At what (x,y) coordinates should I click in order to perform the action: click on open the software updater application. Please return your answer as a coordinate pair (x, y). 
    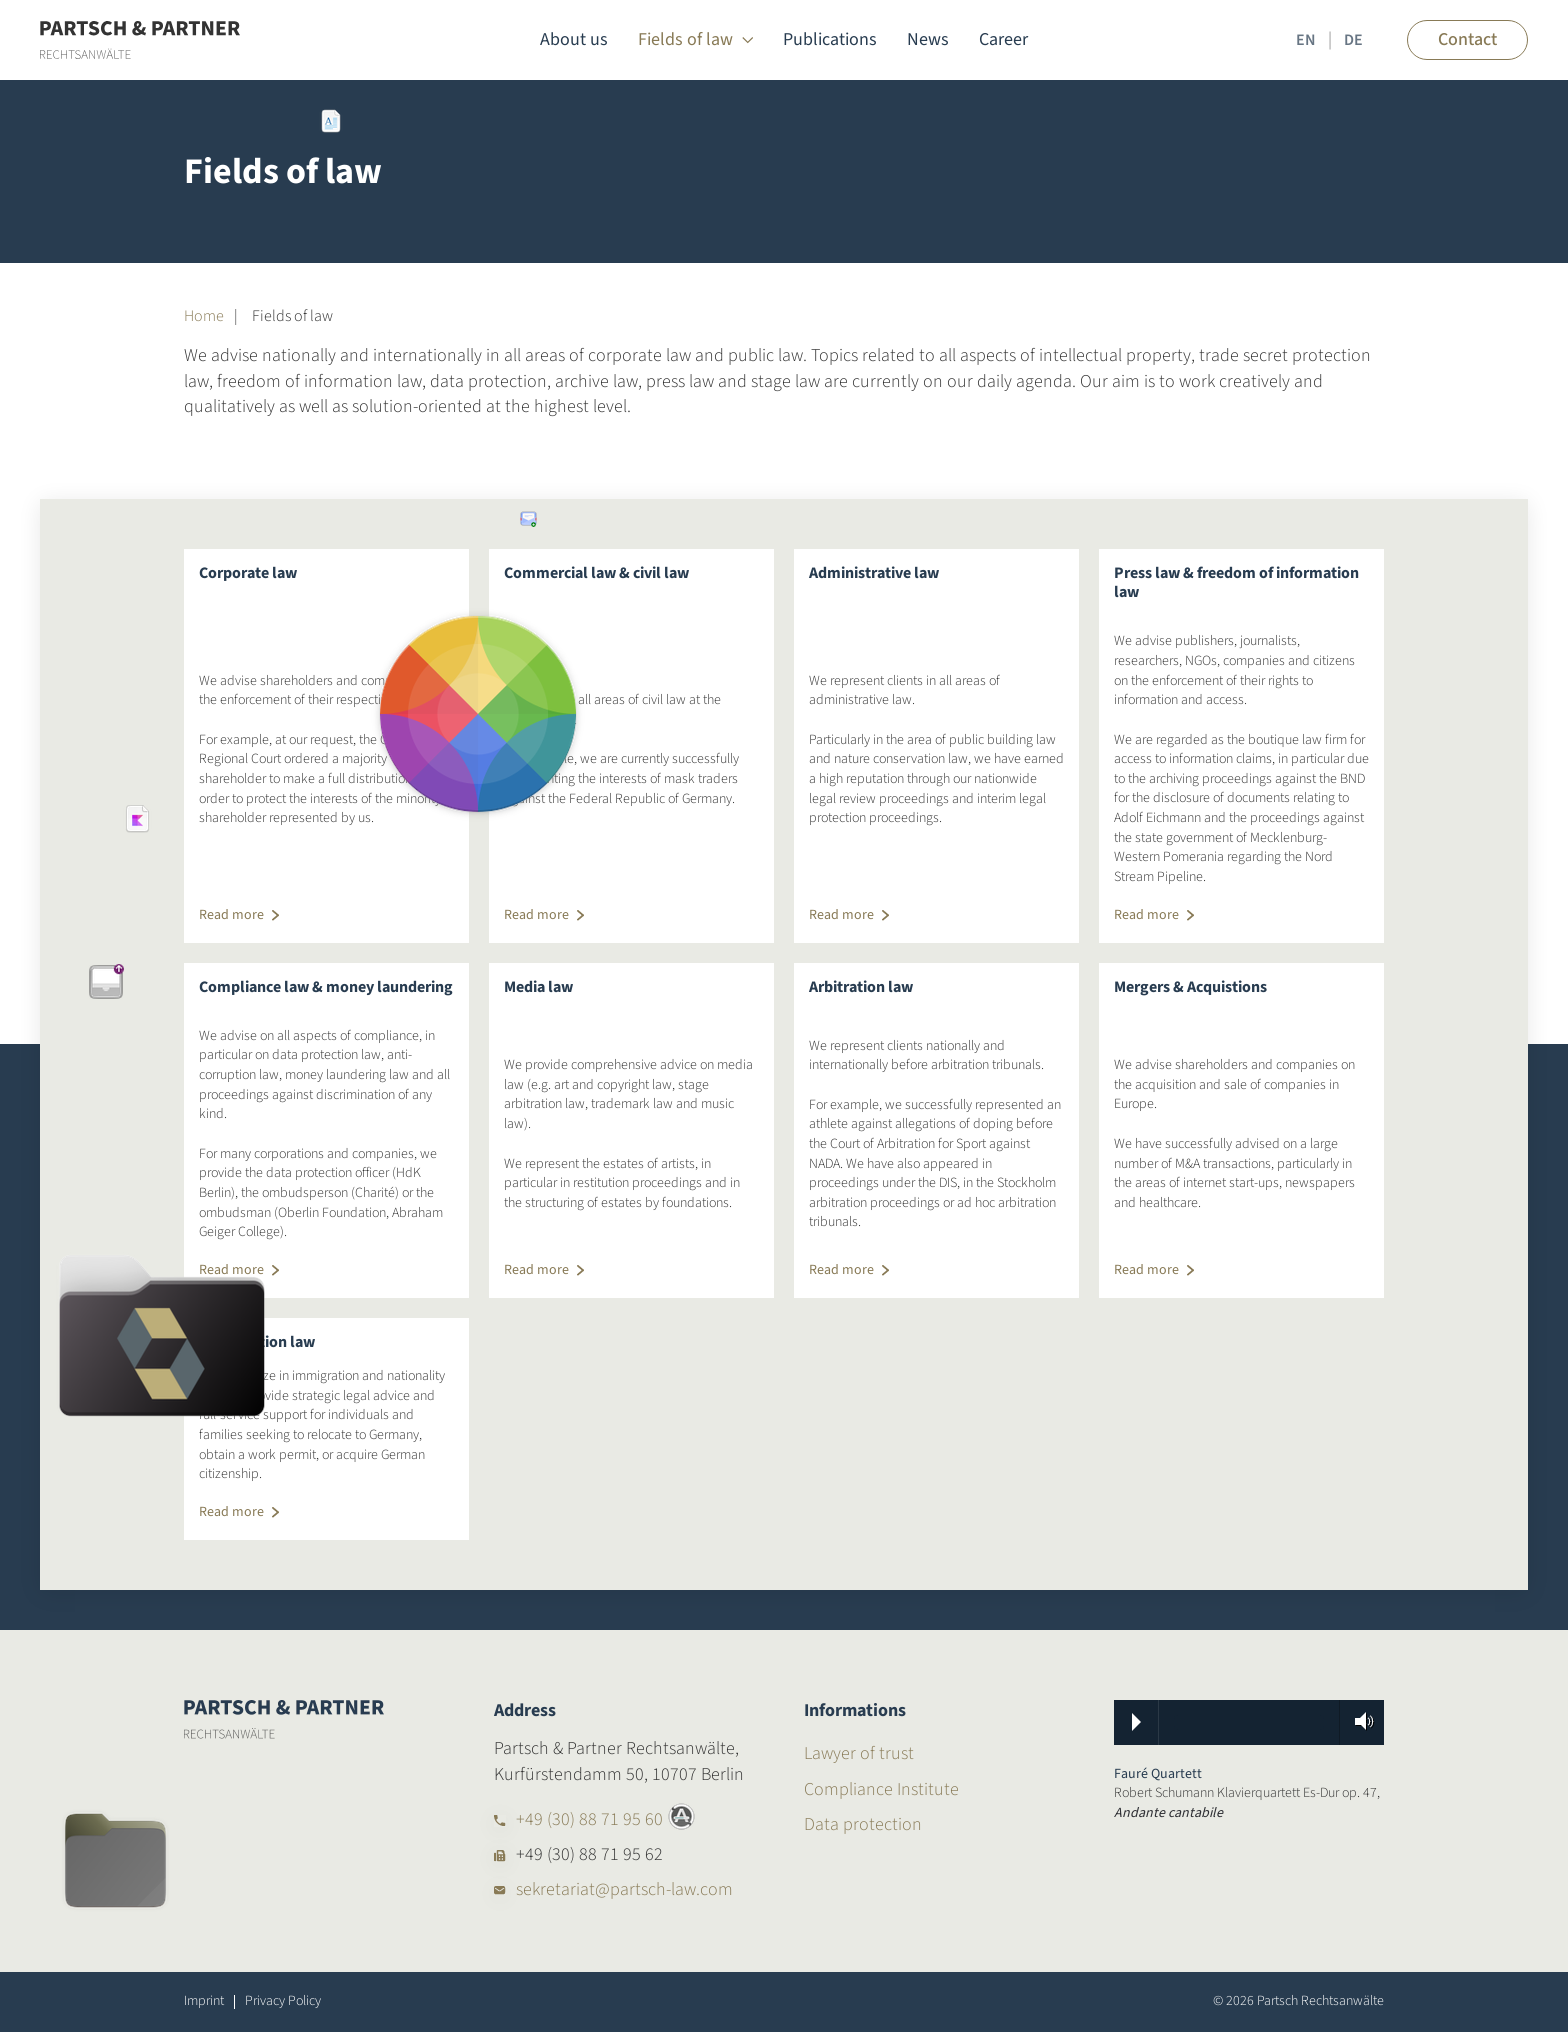
    Looking at the image, I should click on (681, 1816).